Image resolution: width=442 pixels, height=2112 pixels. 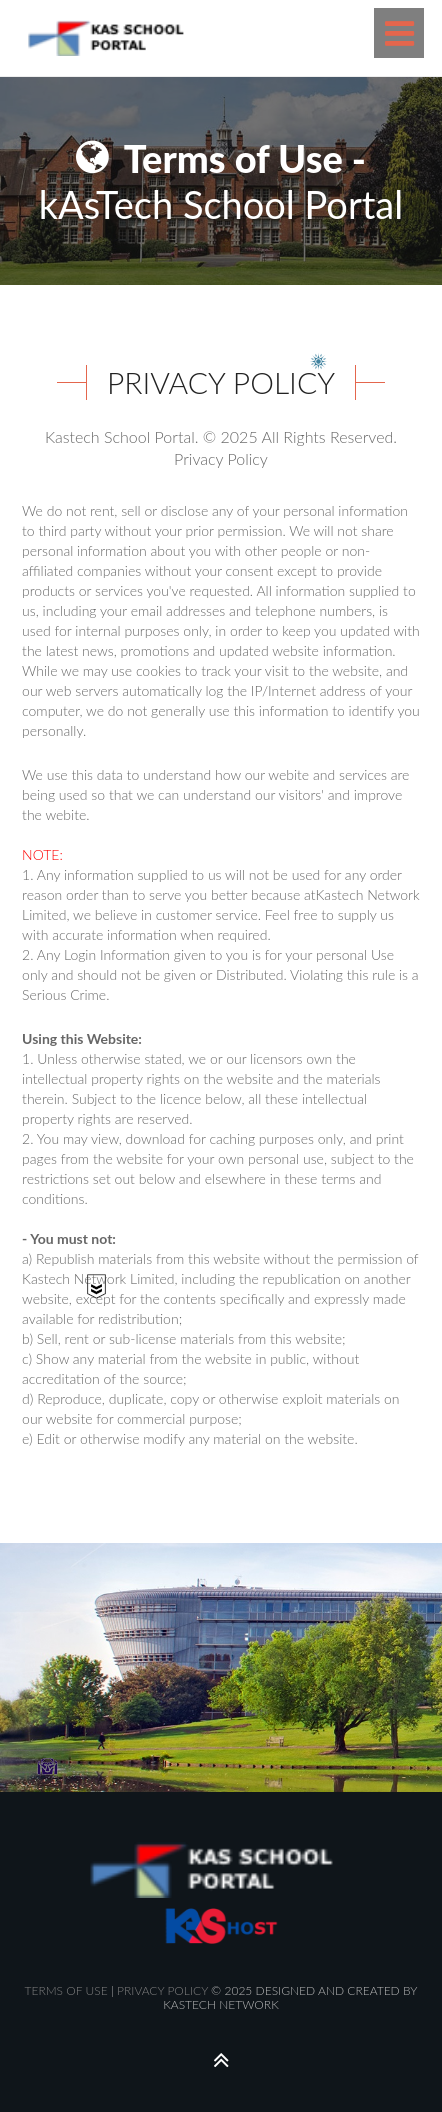 I want to click on indicates rank level 2 or sergeant status, so click(x=96, y=1286).